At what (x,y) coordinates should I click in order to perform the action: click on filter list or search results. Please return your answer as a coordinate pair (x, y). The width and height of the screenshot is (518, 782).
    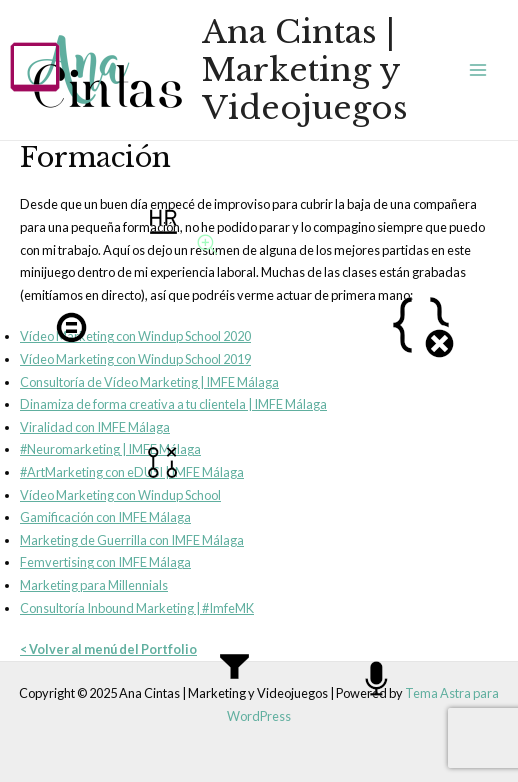
    Looking at the image, I should click on (234, 666).